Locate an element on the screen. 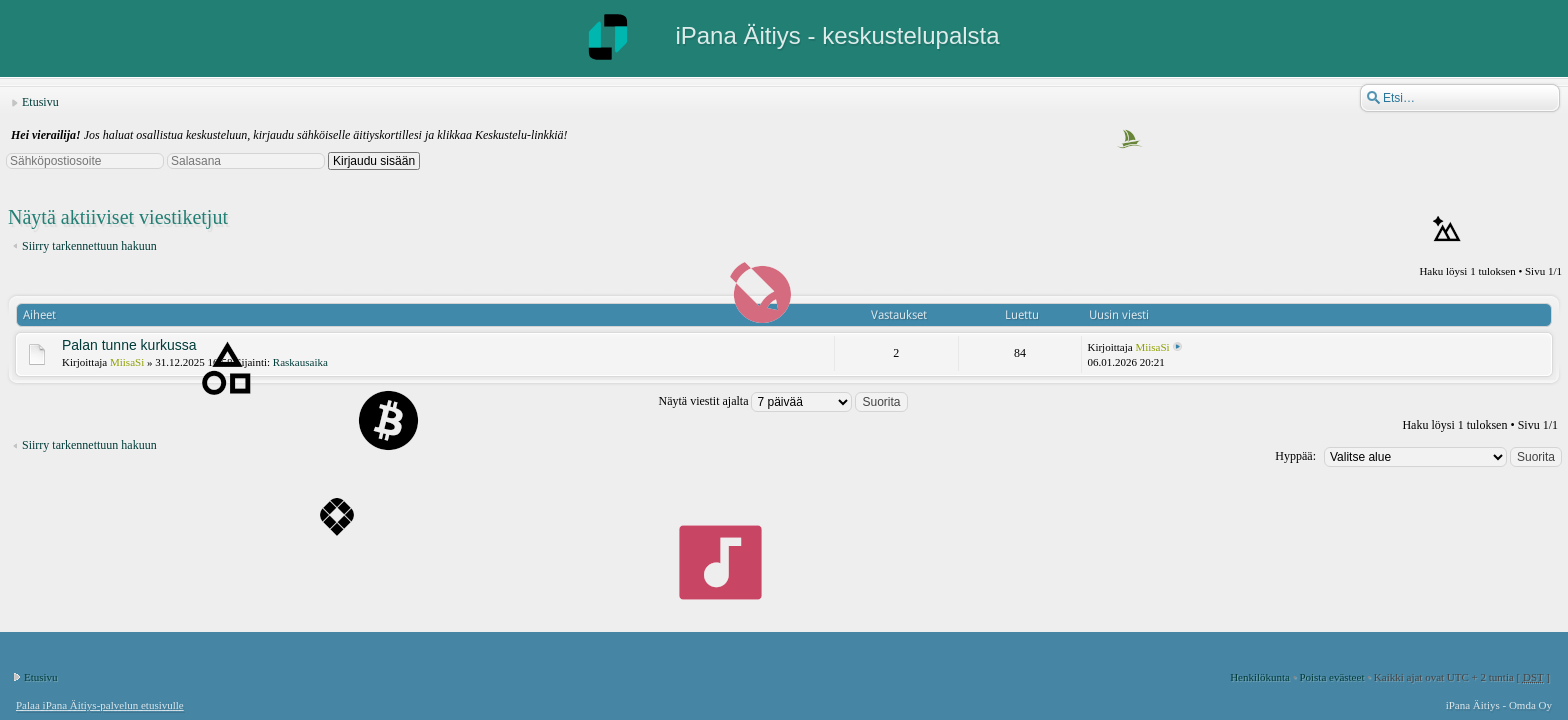 This screenshot has width=1568, height=720. open LiveJournal app is located at coordinates (760, 292).